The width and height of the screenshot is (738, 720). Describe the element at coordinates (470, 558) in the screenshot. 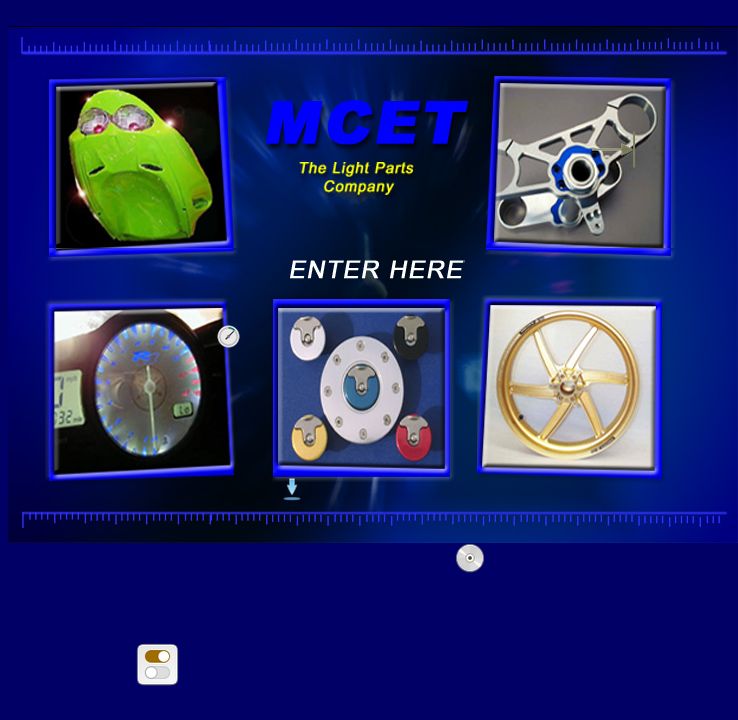

I see `access DVD or optical disc drive` at that location.